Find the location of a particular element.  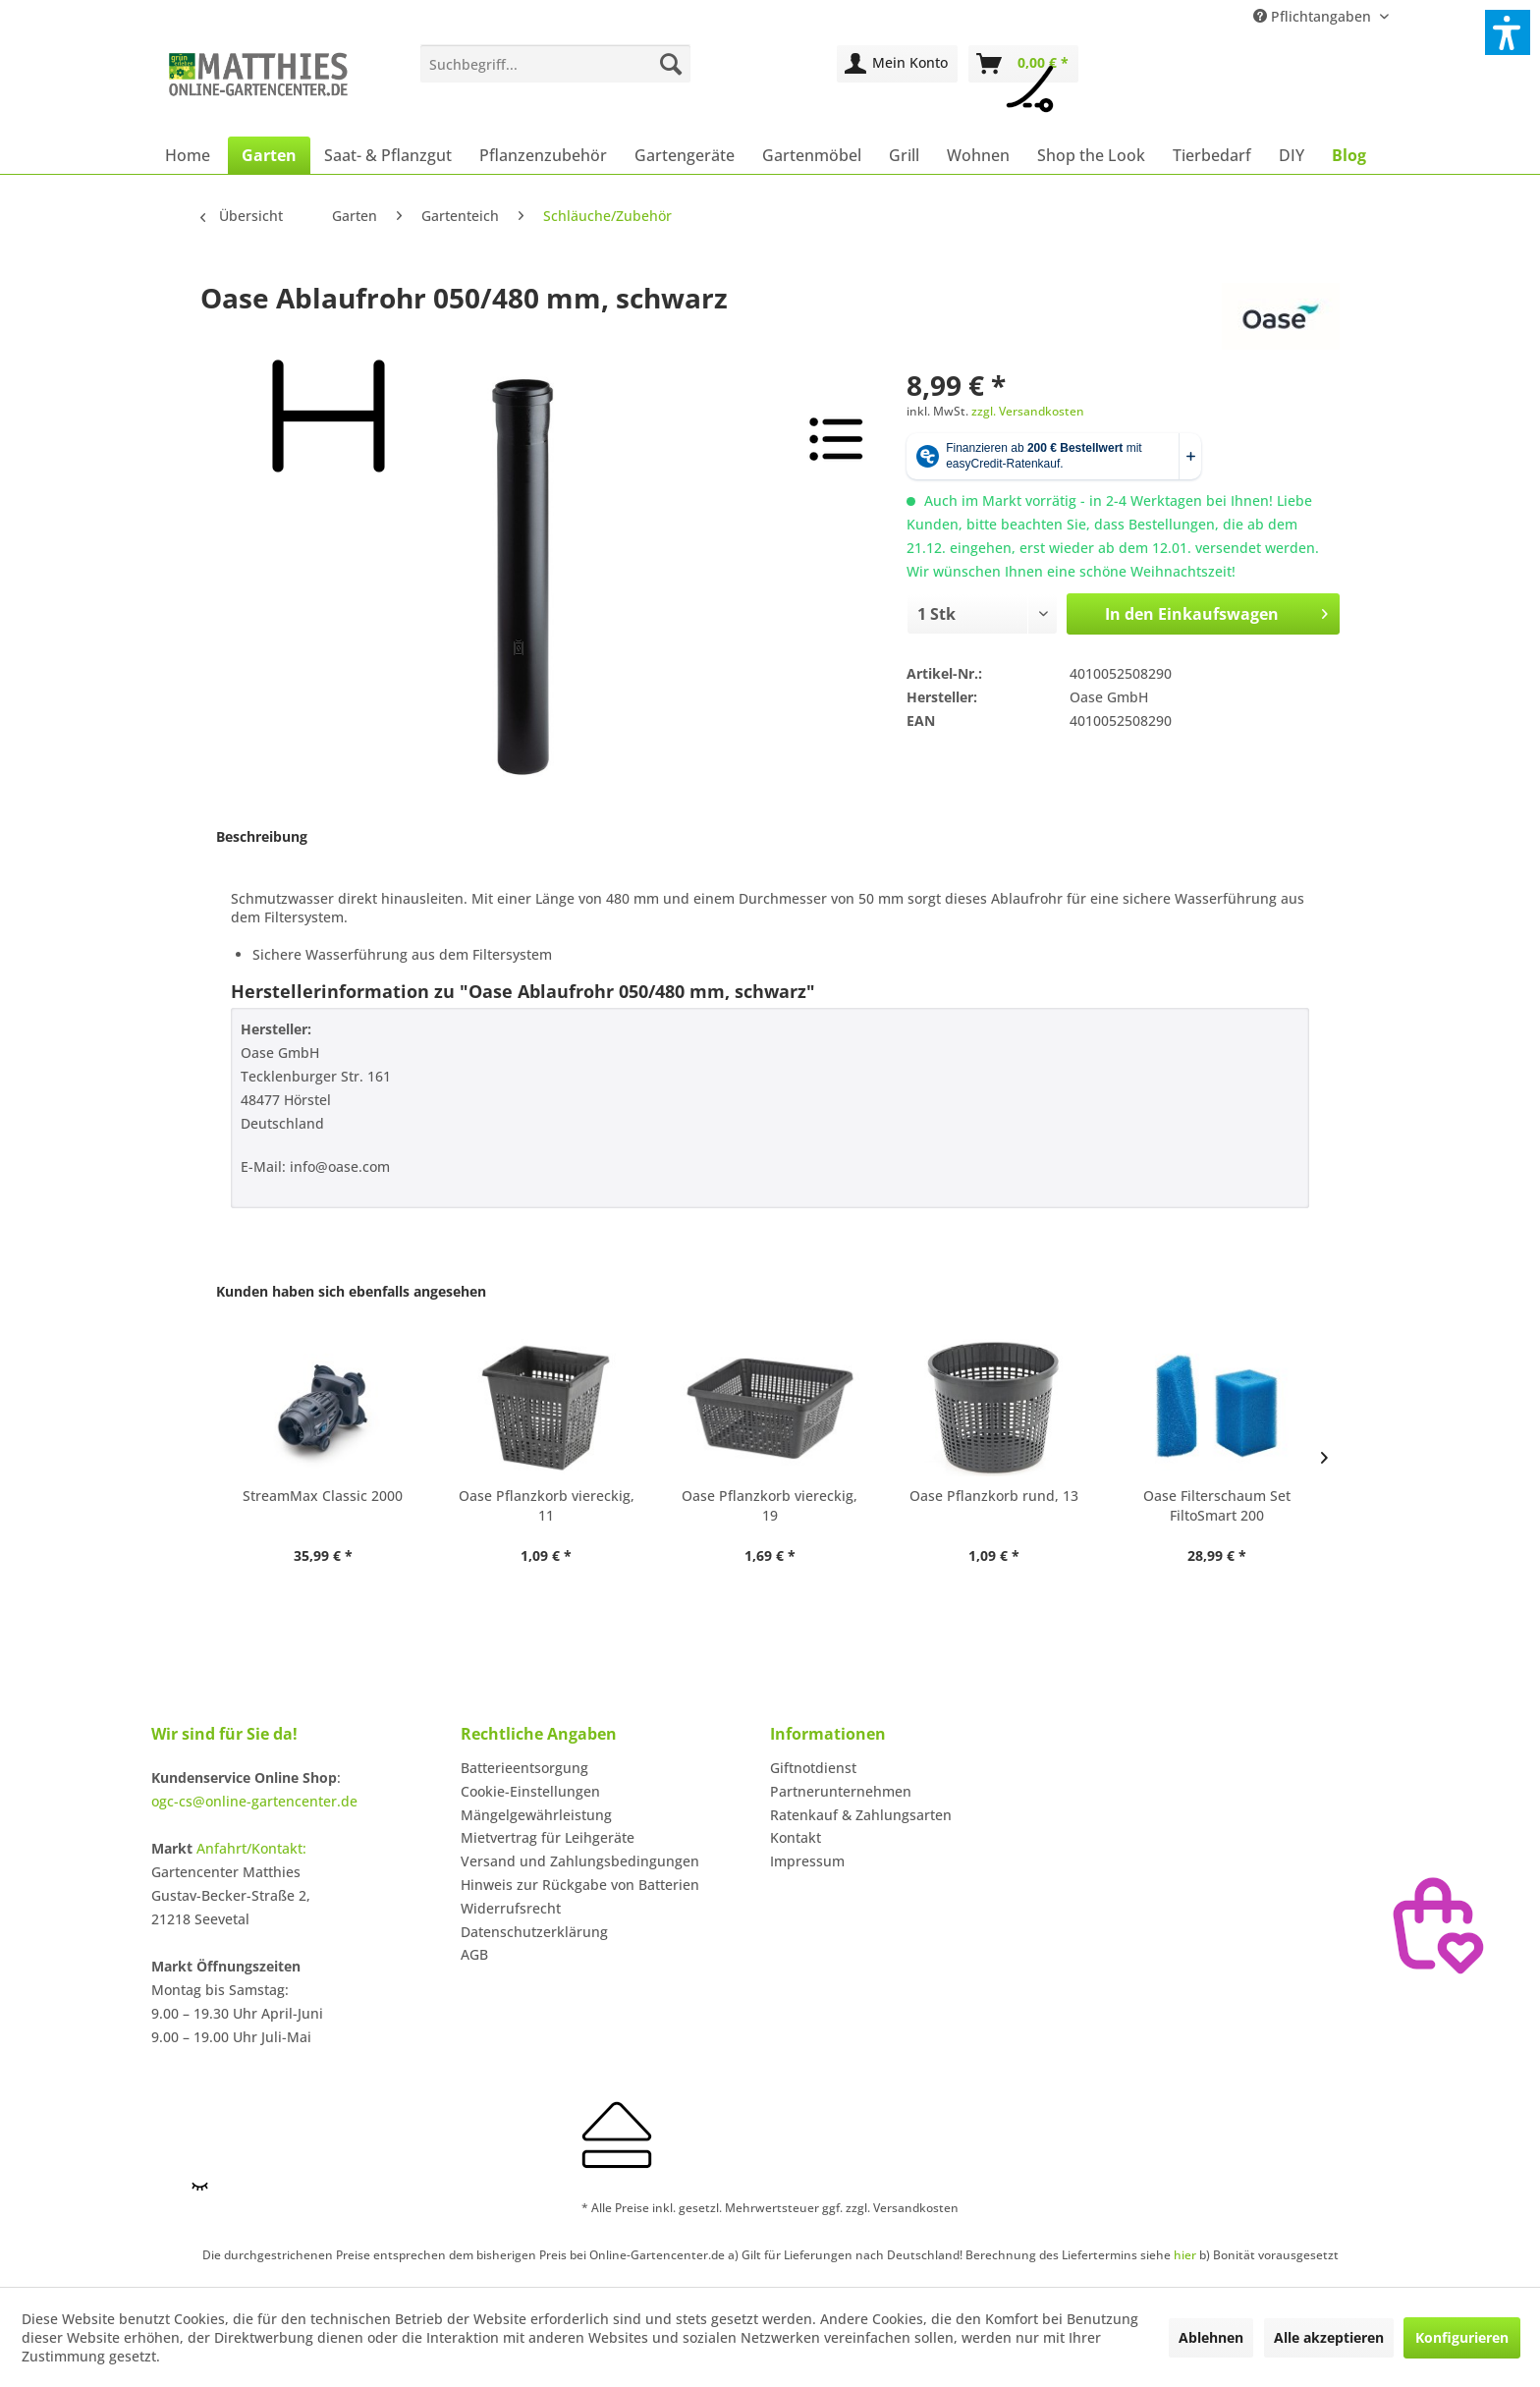

adjust animation easing curve is located at coordinates (1029, 88).